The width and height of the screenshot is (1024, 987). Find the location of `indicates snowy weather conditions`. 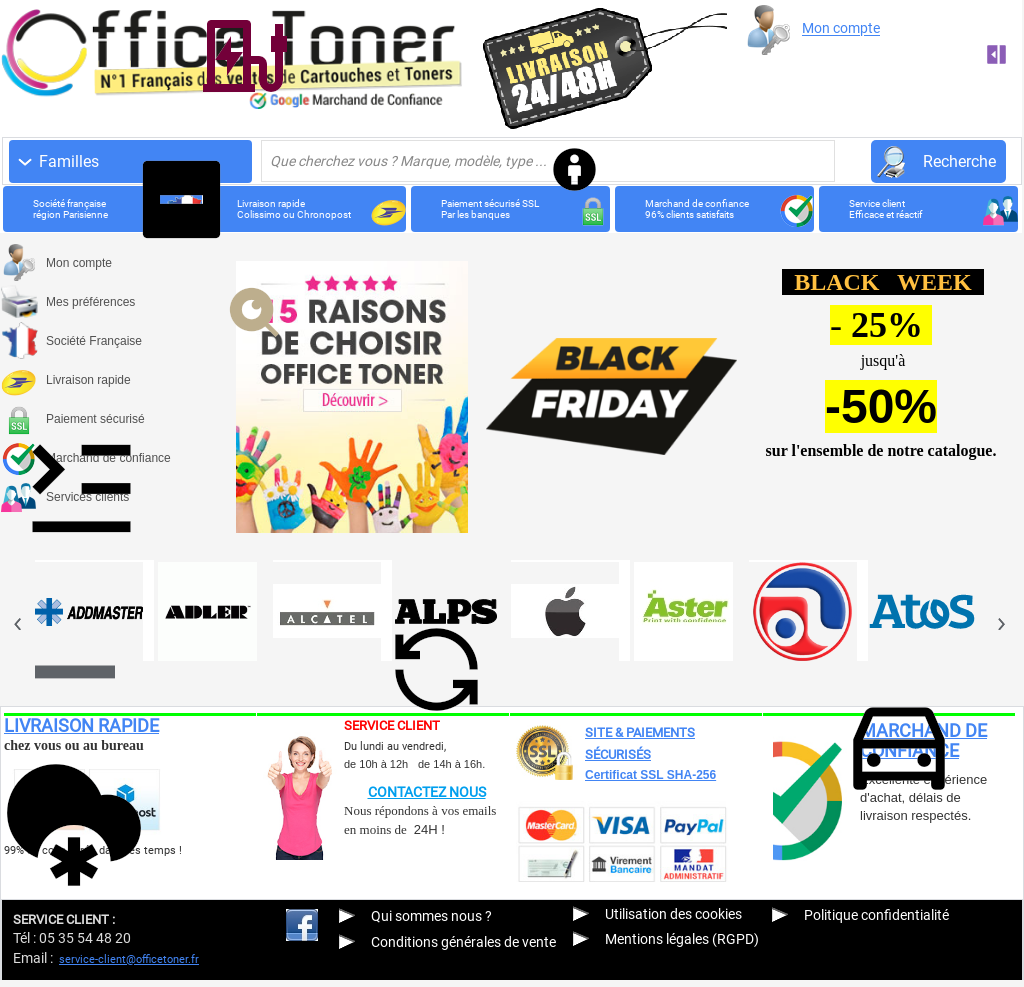

indicates snowy weather conditions is located at coordinates (74, 825).